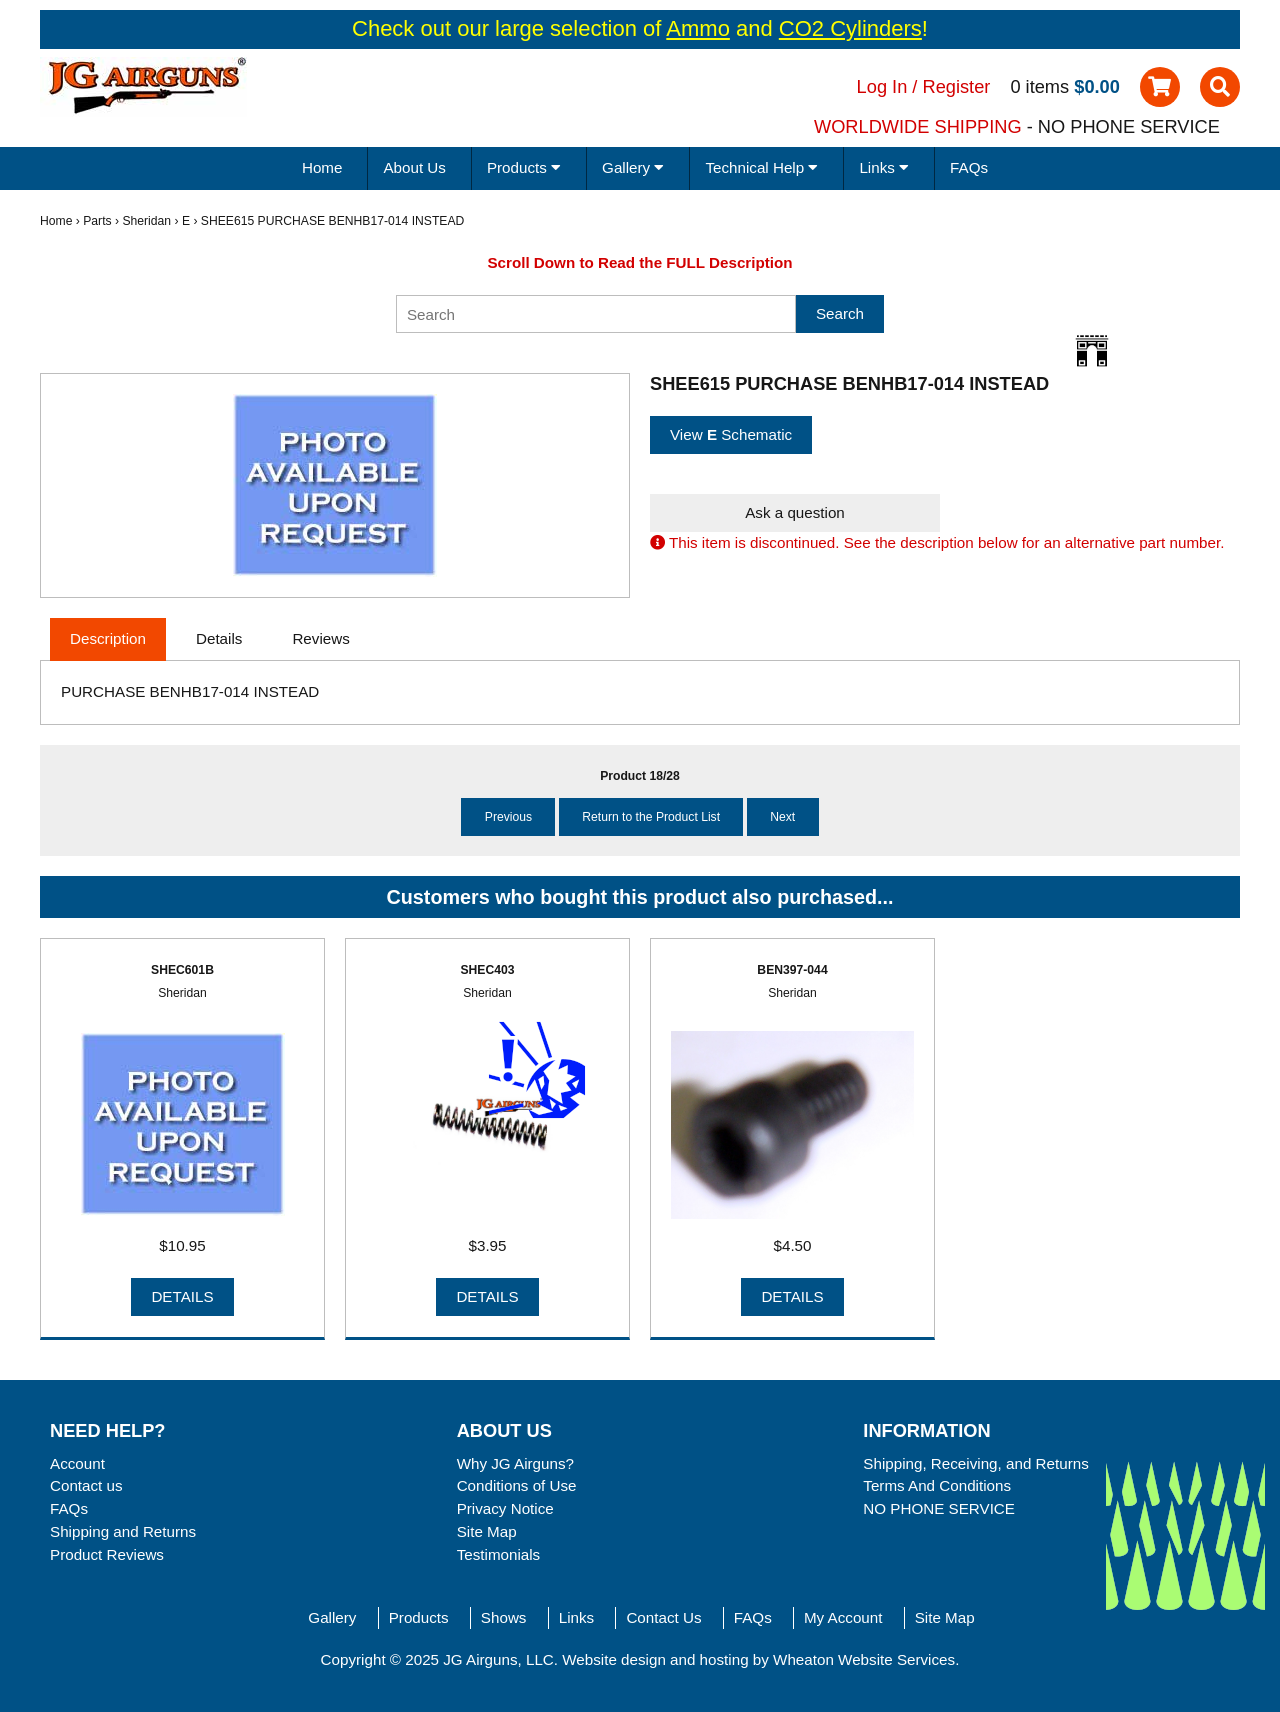 The image size is (1280, 1712). What do you see at coordinates (537, 1070) in the screenshot?
I see `send an emergency distress signal` at bounding box center [537, 1070].